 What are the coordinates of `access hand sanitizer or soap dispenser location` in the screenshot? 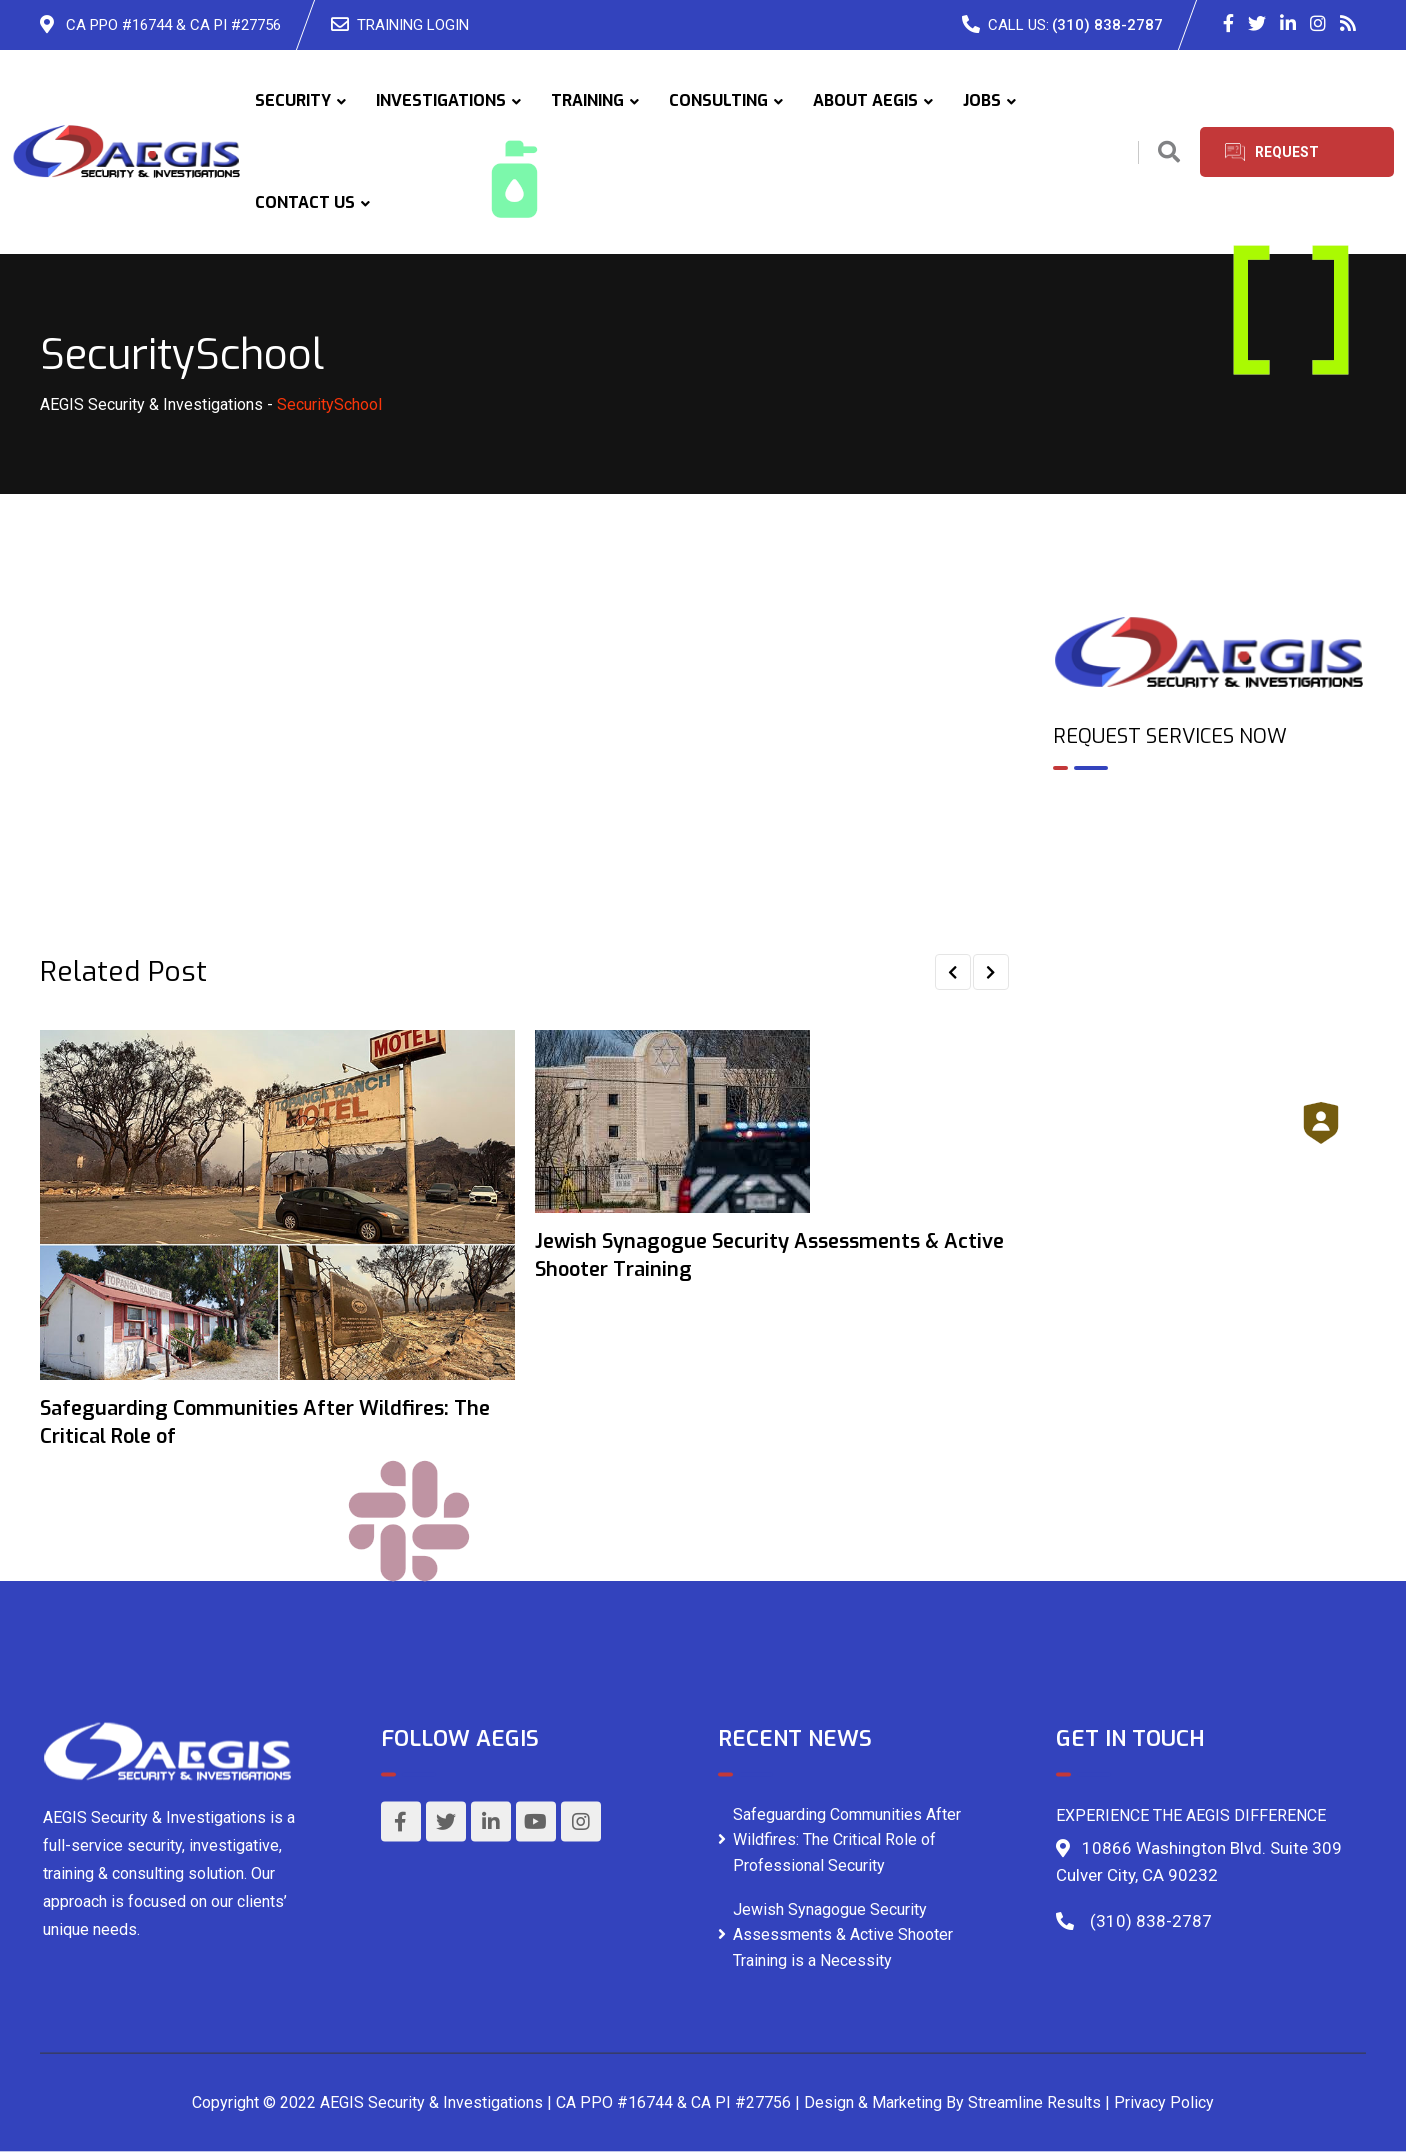 It's located at (514, 181).